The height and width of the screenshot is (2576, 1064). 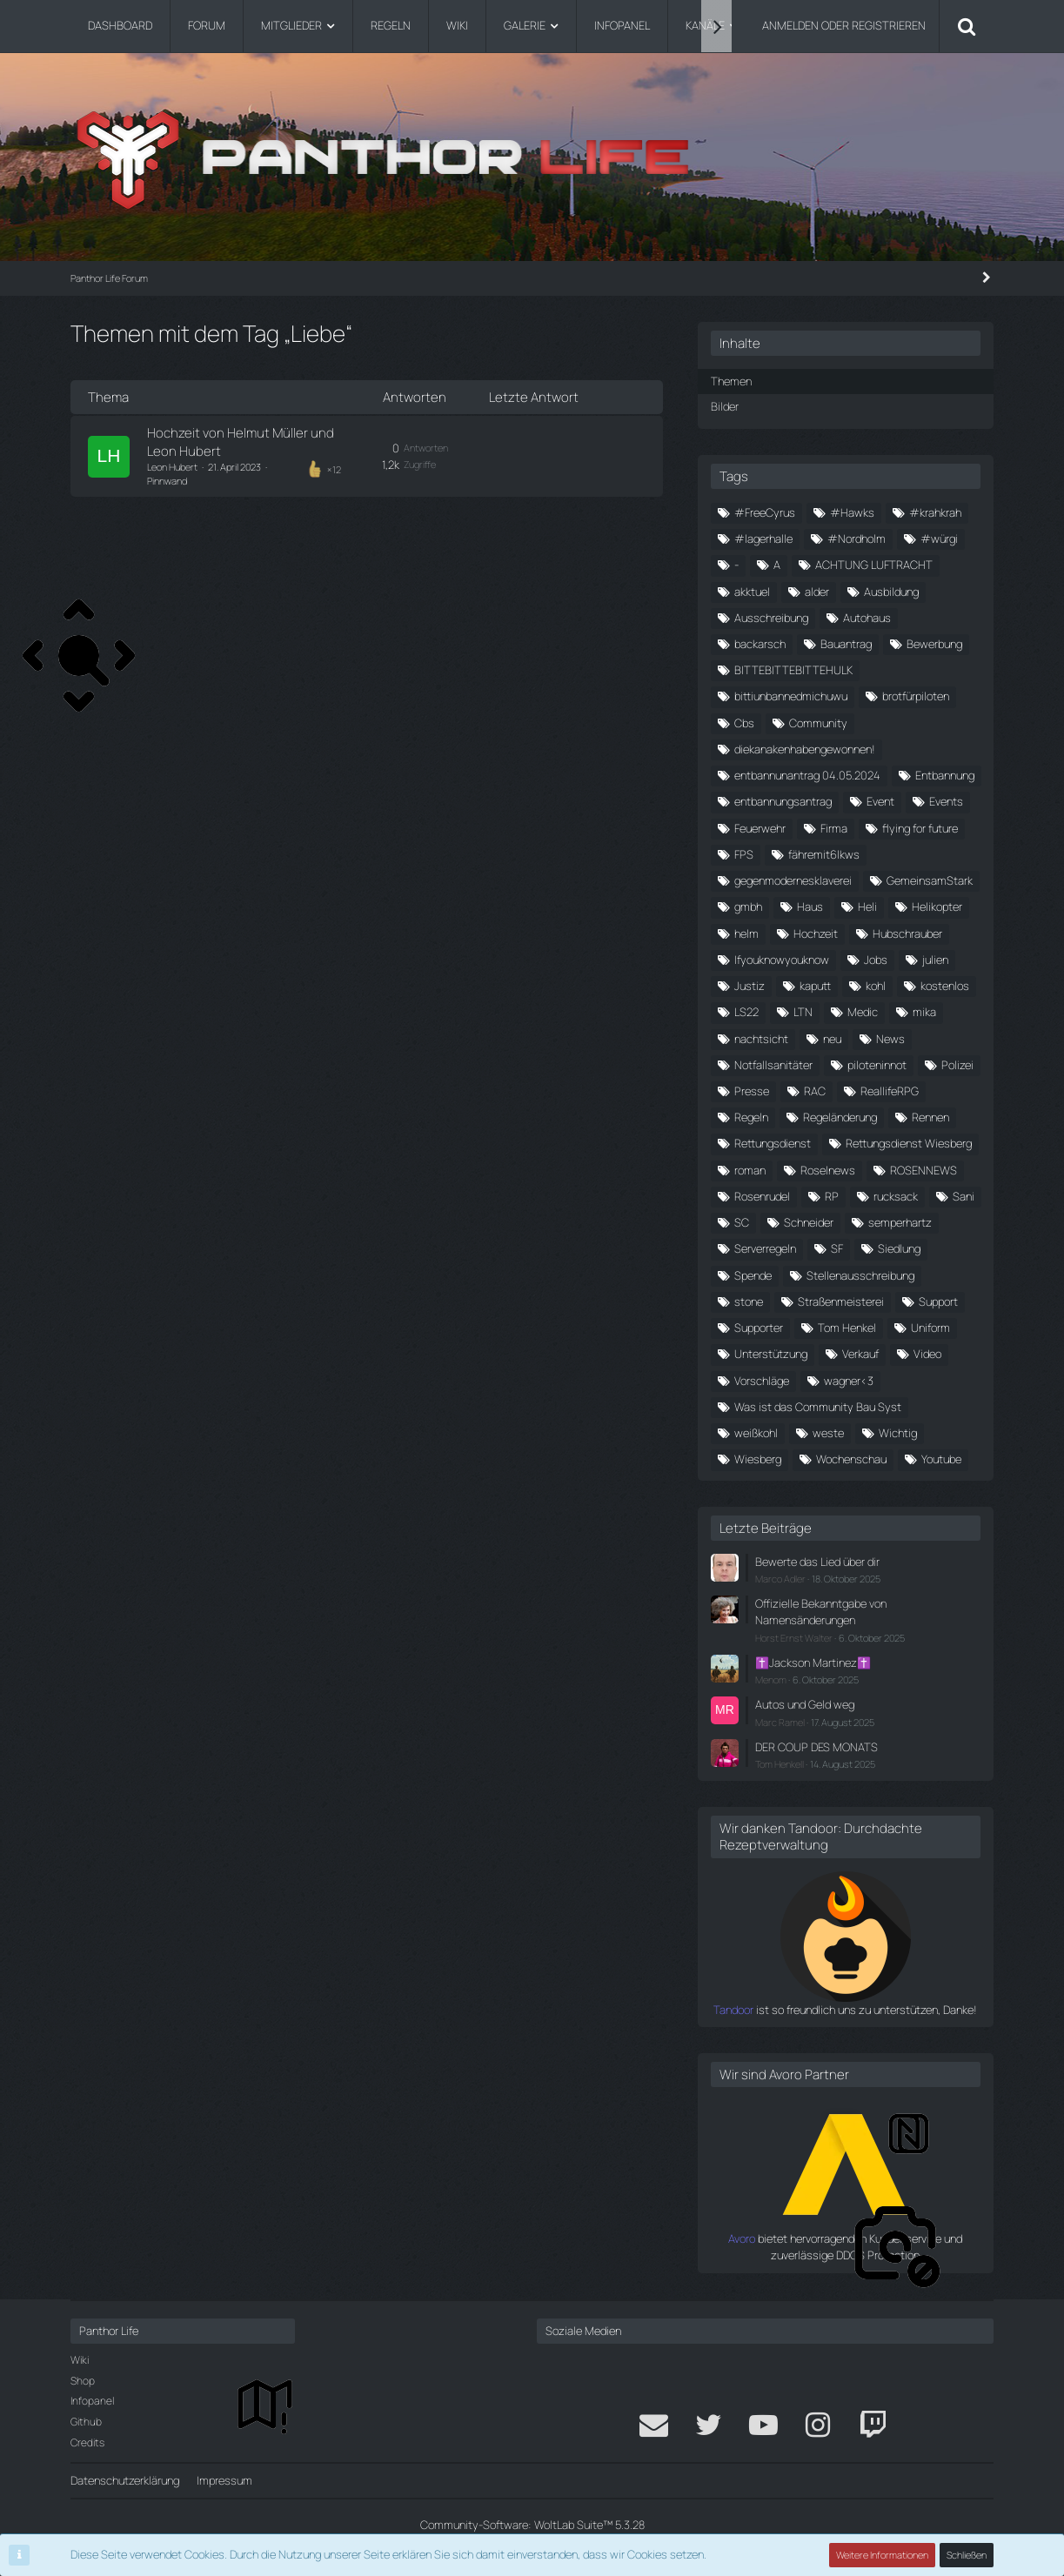 I want to click on pan and zoom controls for map or image navigation, so click(x=78, y=655).